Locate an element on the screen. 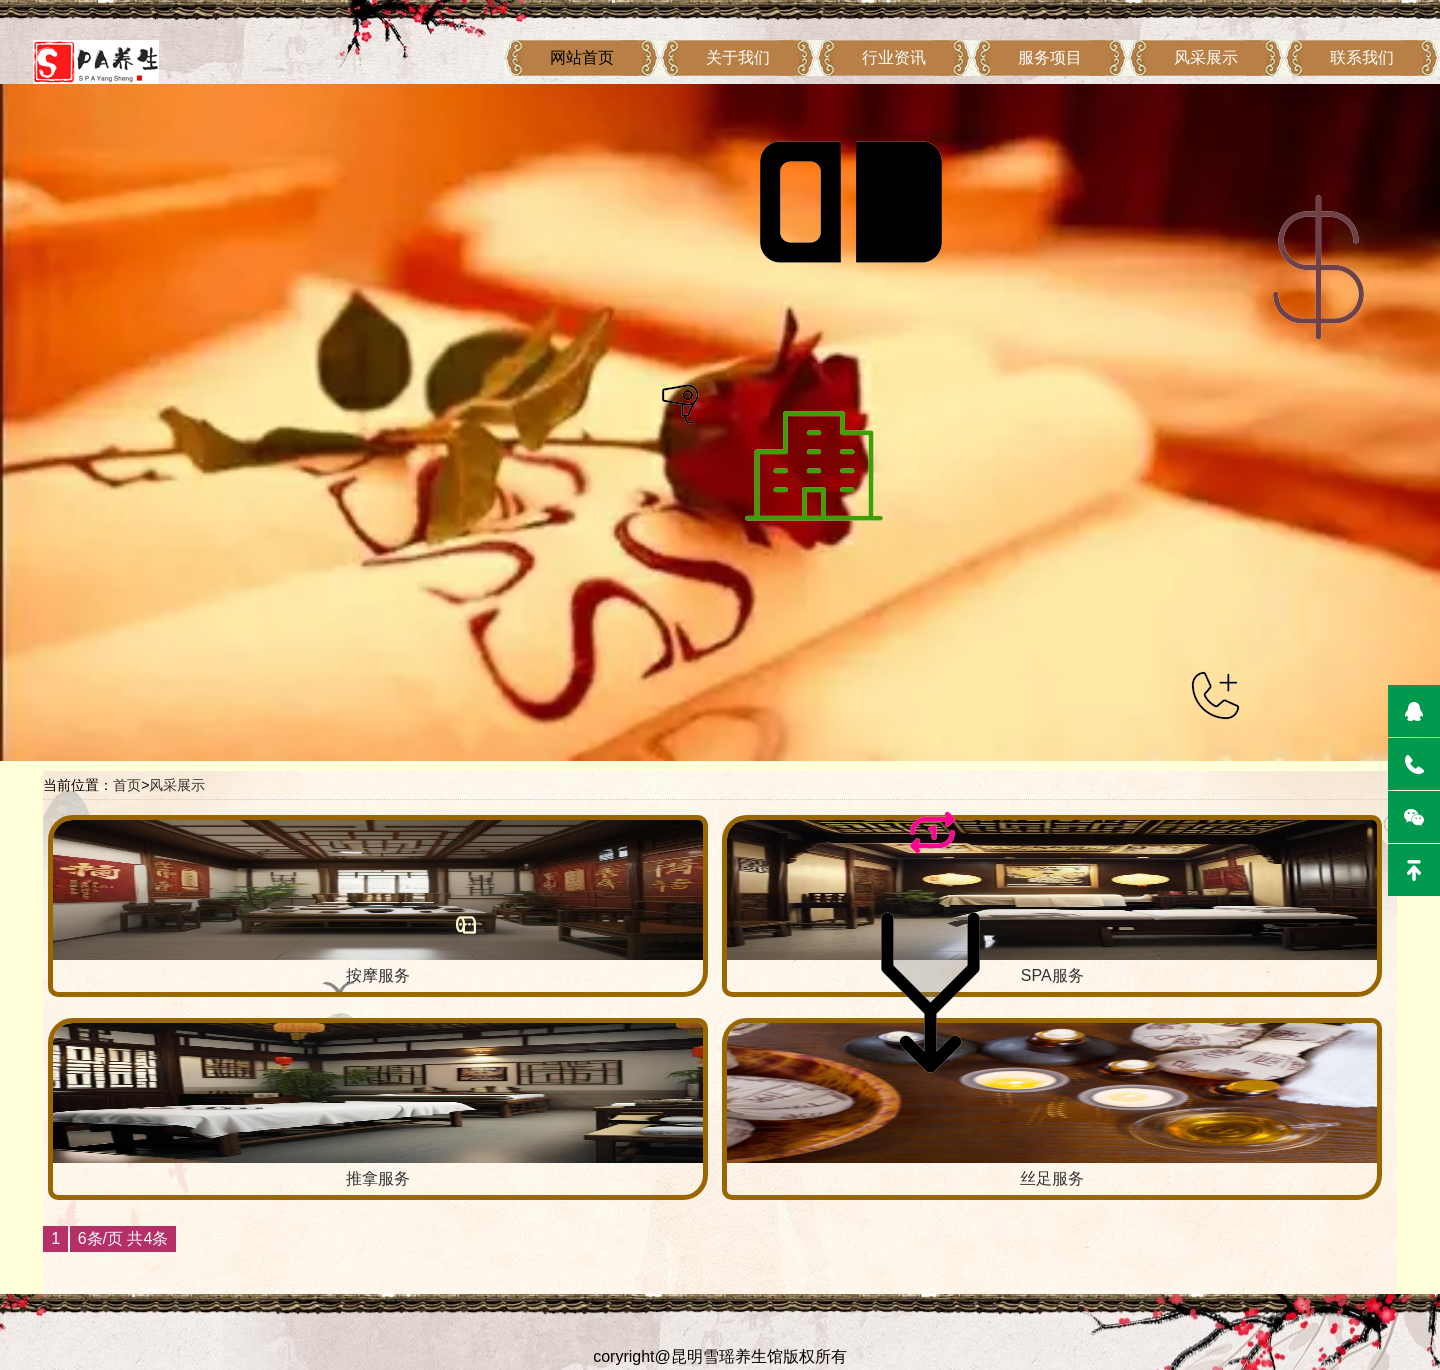 The height and width of the screenshot is (1370, 1440). access sleep or bedding settings is located at coordinates (851, 202).